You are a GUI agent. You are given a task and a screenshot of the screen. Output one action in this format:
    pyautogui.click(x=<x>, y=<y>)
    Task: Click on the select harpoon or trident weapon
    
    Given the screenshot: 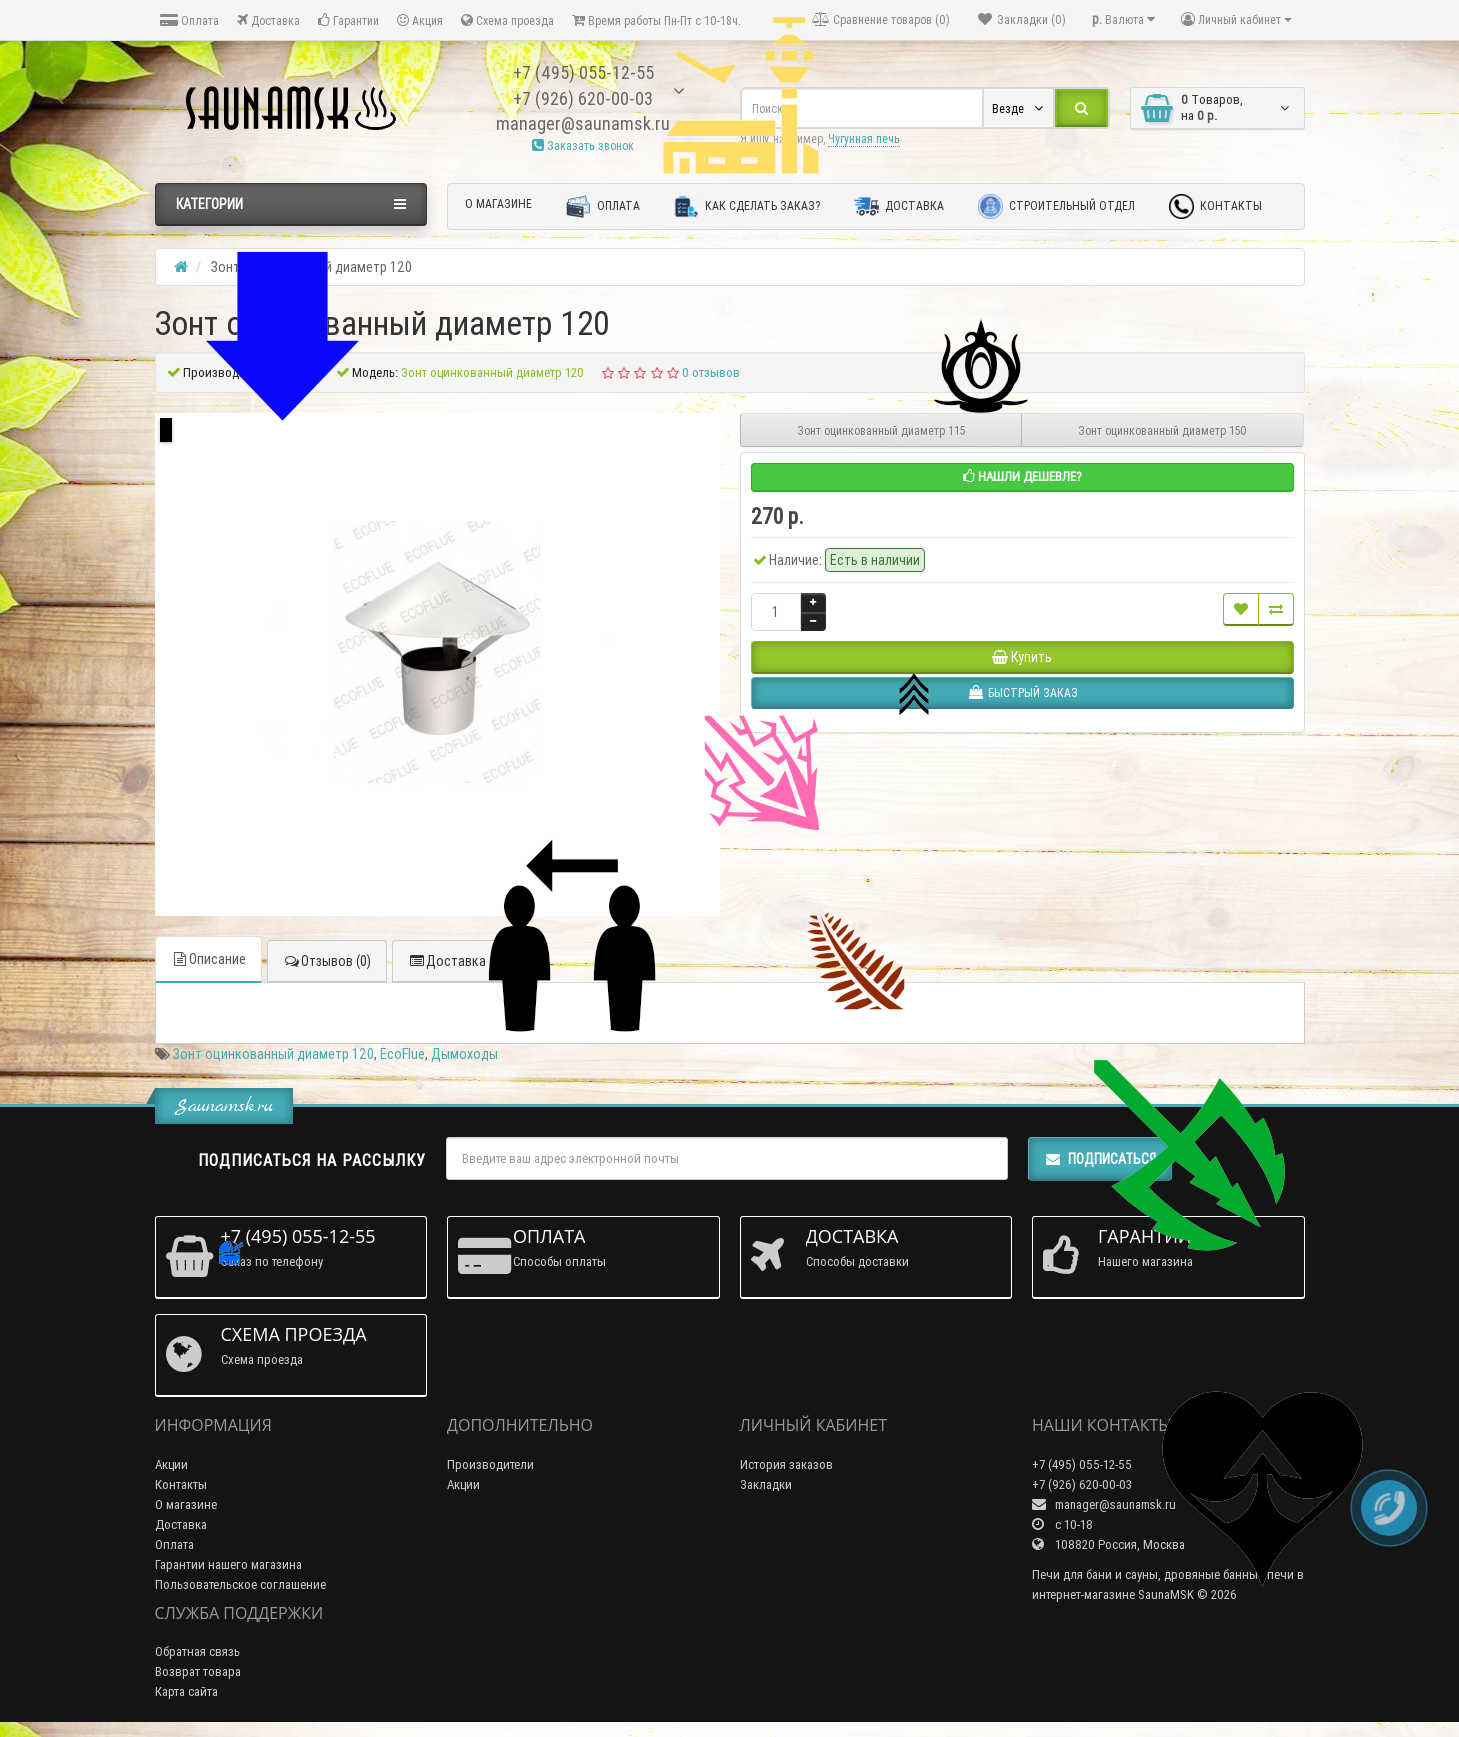 What is the action you would take?
    pyautogui.click(x=1190, y=1154)
    